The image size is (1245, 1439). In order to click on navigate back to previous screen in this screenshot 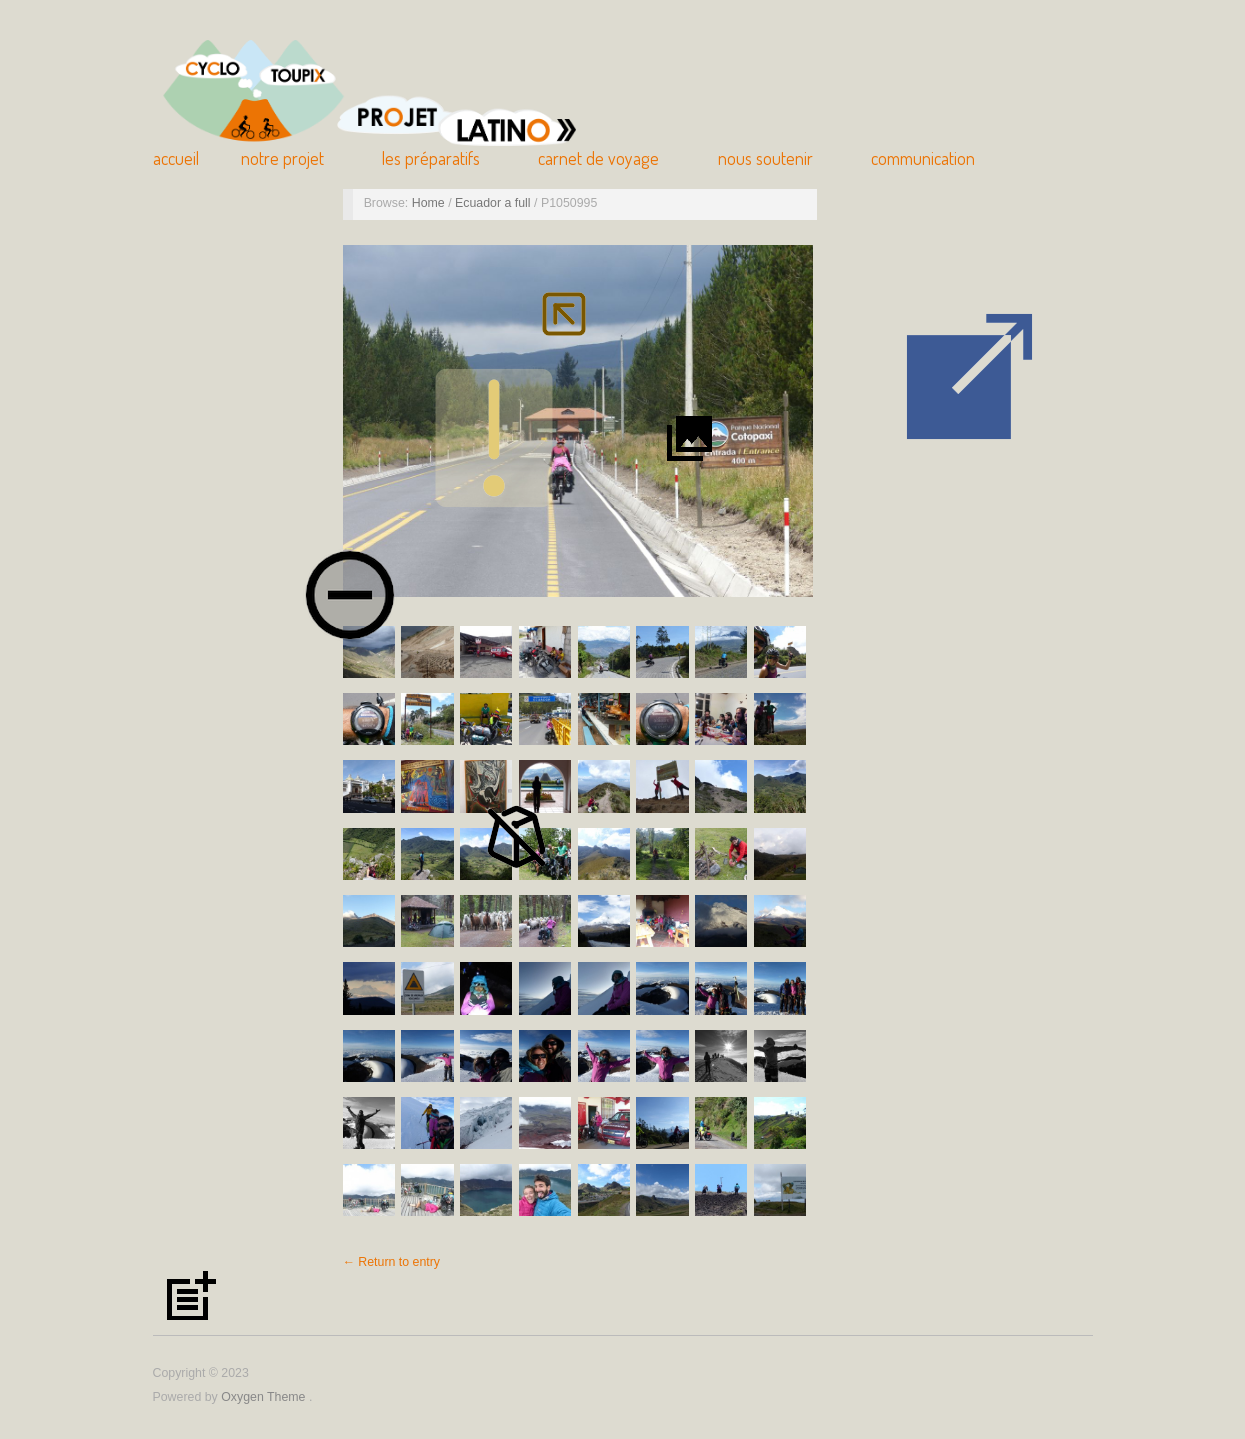, I will do `click(564, 314)`.